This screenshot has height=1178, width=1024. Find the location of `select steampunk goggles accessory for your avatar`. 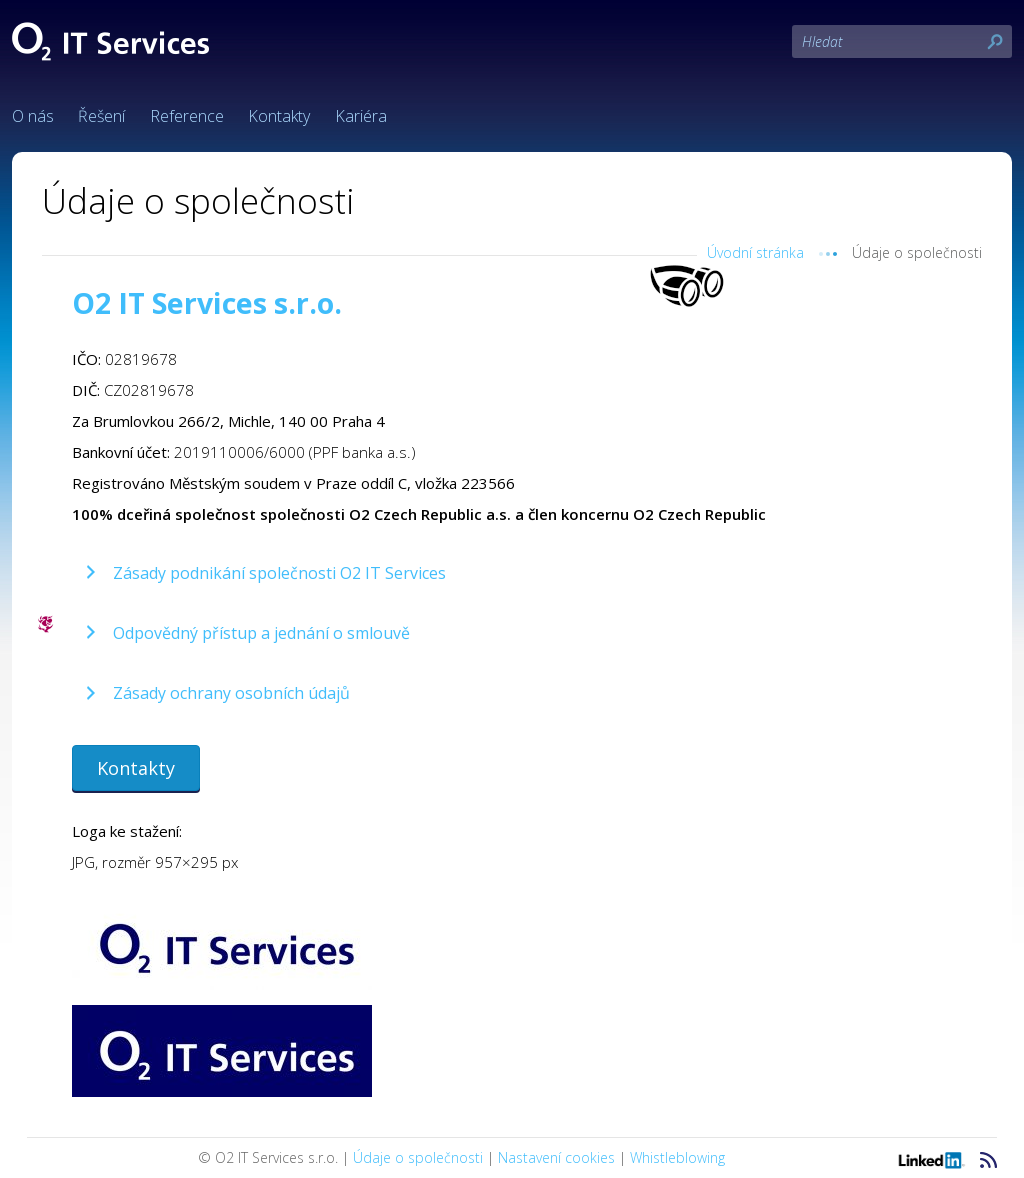

select steampunk goggles accessory for your avatar is located at coordinates (687, 286).